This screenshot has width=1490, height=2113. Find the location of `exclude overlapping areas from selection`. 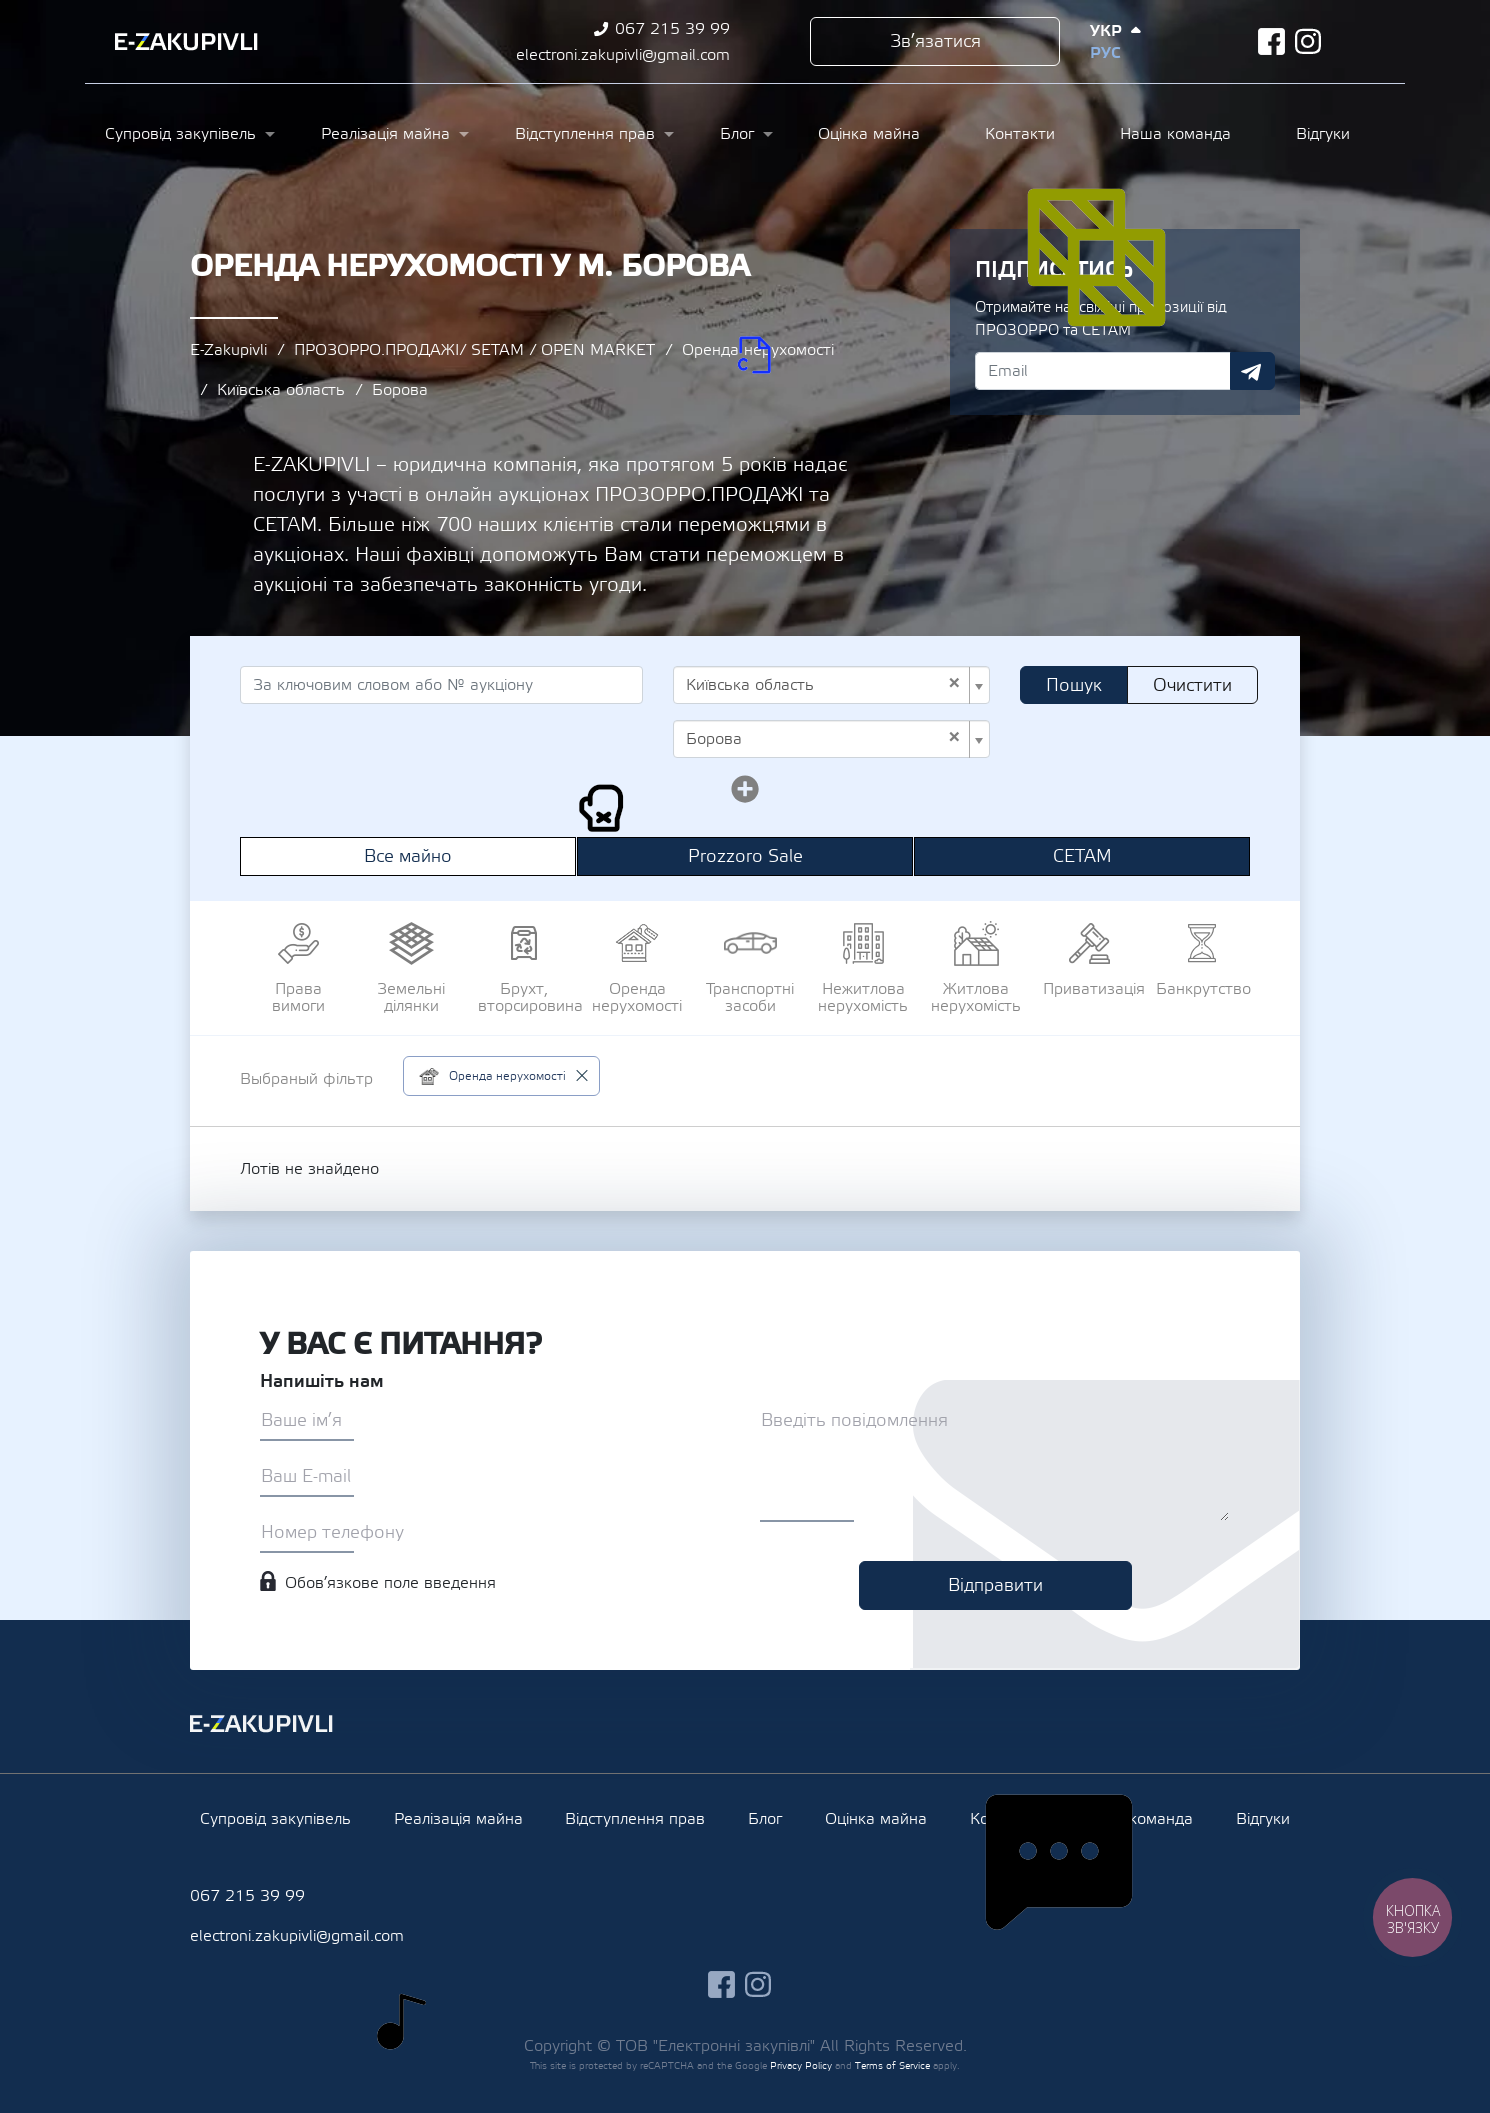

exclude overlapping areas from selection is located at coordinates (1096, 257).